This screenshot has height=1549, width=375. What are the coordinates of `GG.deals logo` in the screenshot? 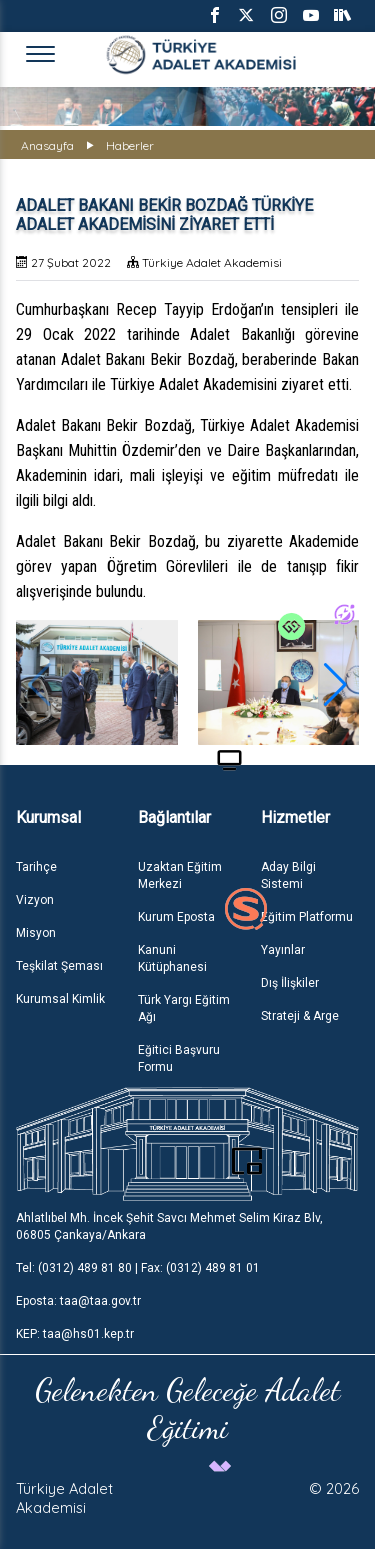 It's located at (291, 626).